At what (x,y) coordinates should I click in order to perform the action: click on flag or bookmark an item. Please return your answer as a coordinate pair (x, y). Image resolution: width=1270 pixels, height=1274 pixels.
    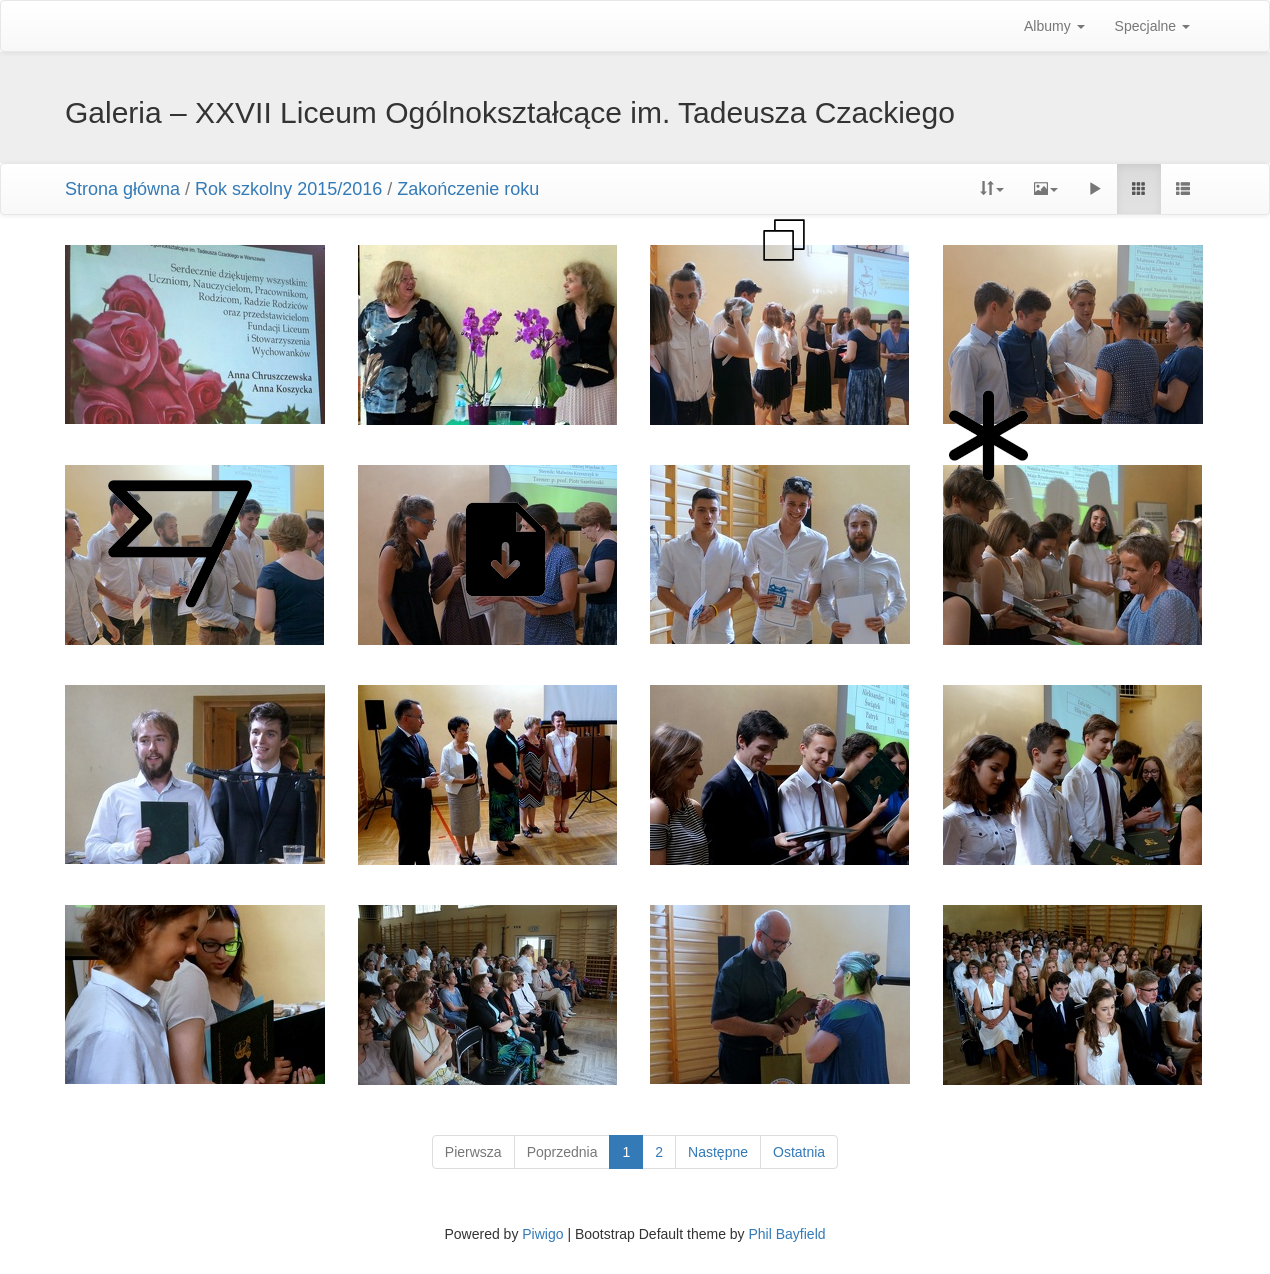
    Looking at the image, I should click on (174, 535).